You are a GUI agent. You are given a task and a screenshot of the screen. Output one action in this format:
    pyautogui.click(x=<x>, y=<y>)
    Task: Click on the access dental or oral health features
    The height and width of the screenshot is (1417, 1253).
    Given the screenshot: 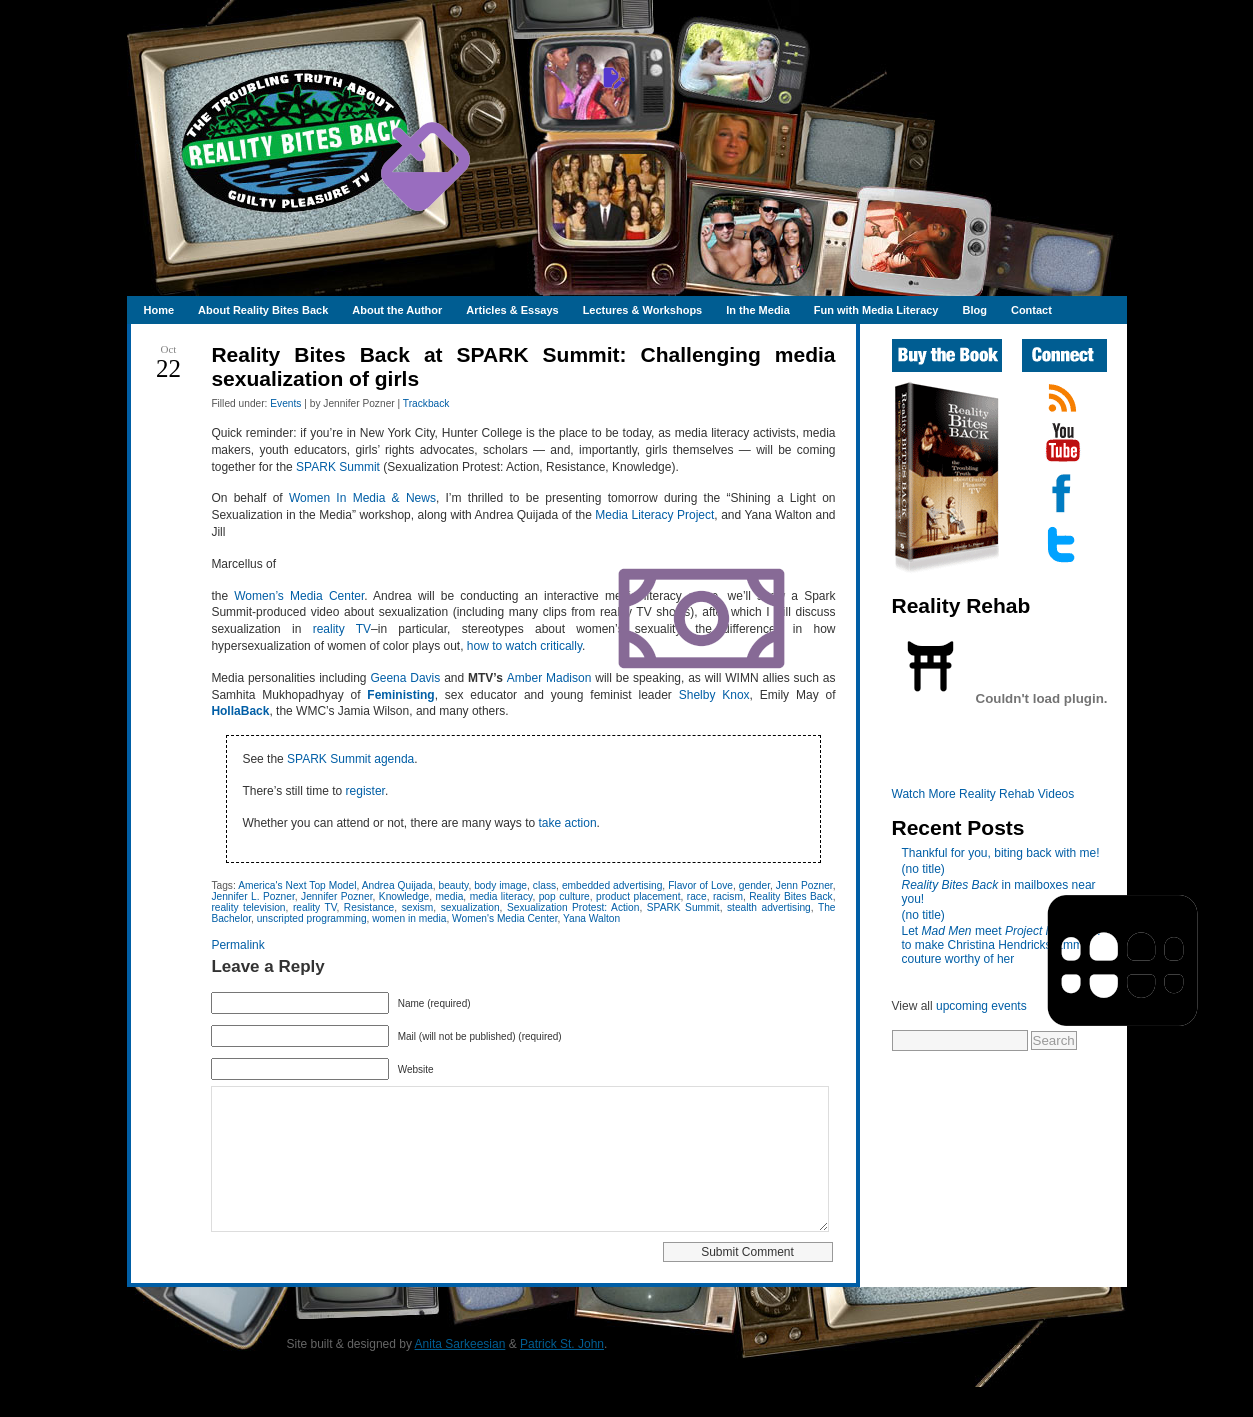 What is the action you would take?
    pyautogui.click(x=1122, y=960)
    